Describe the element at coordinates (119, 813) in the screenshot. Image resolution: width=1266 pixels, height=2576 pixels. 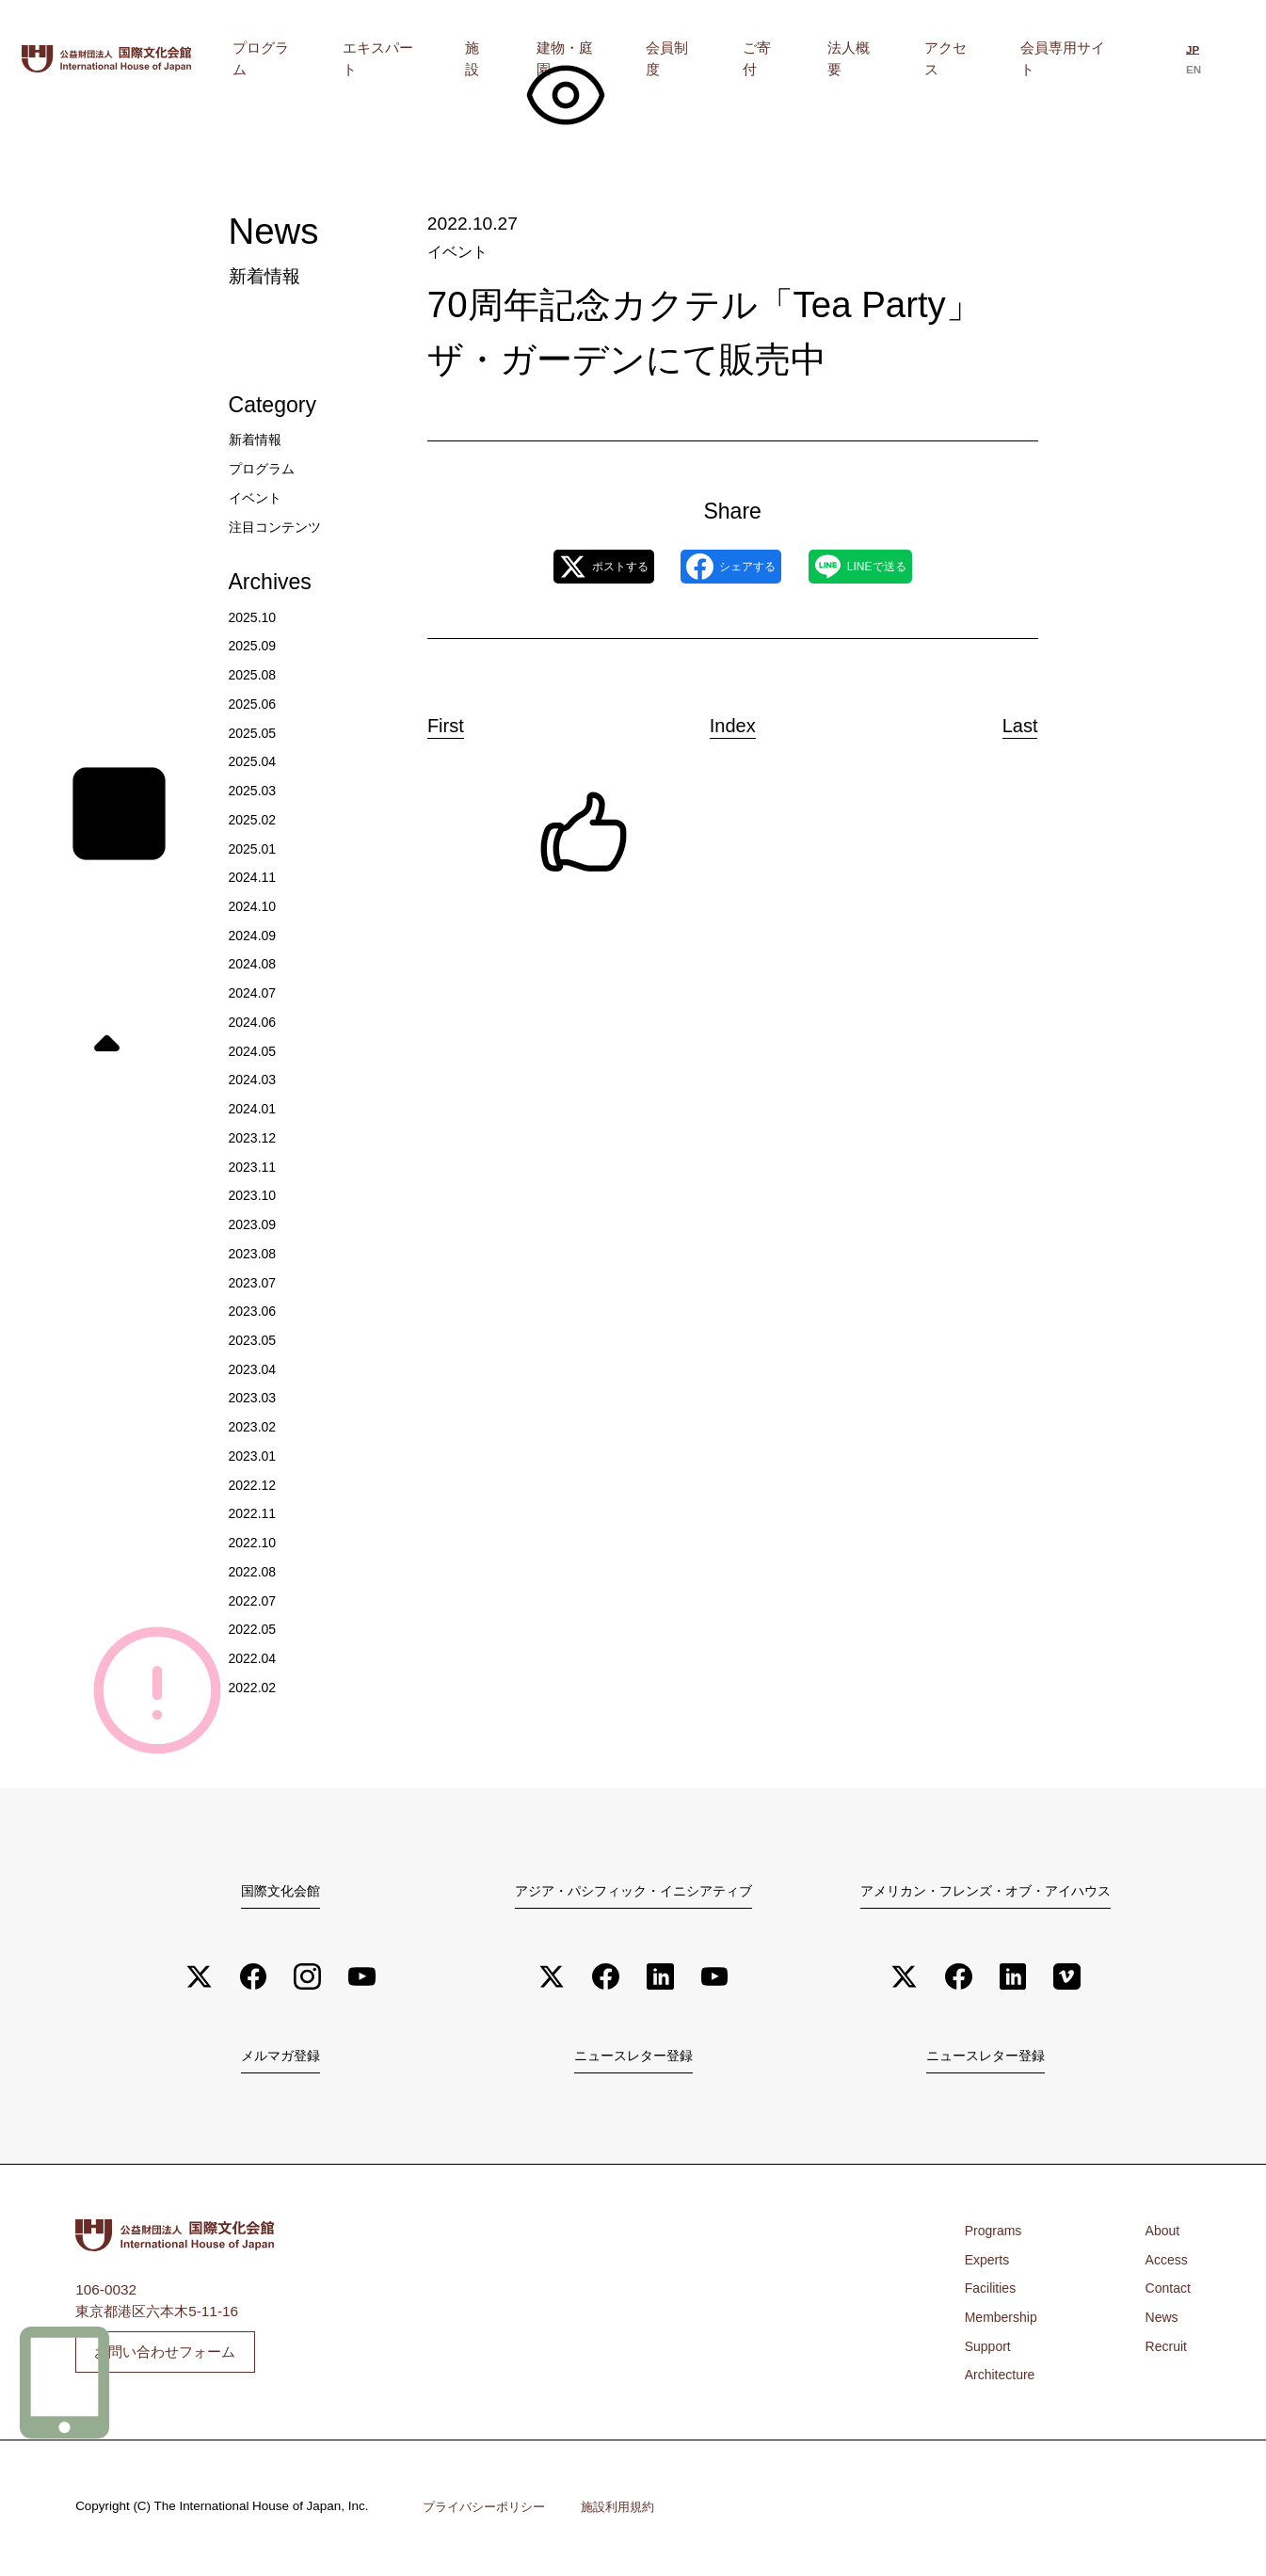
I see `stop or halt media playback` at that location.